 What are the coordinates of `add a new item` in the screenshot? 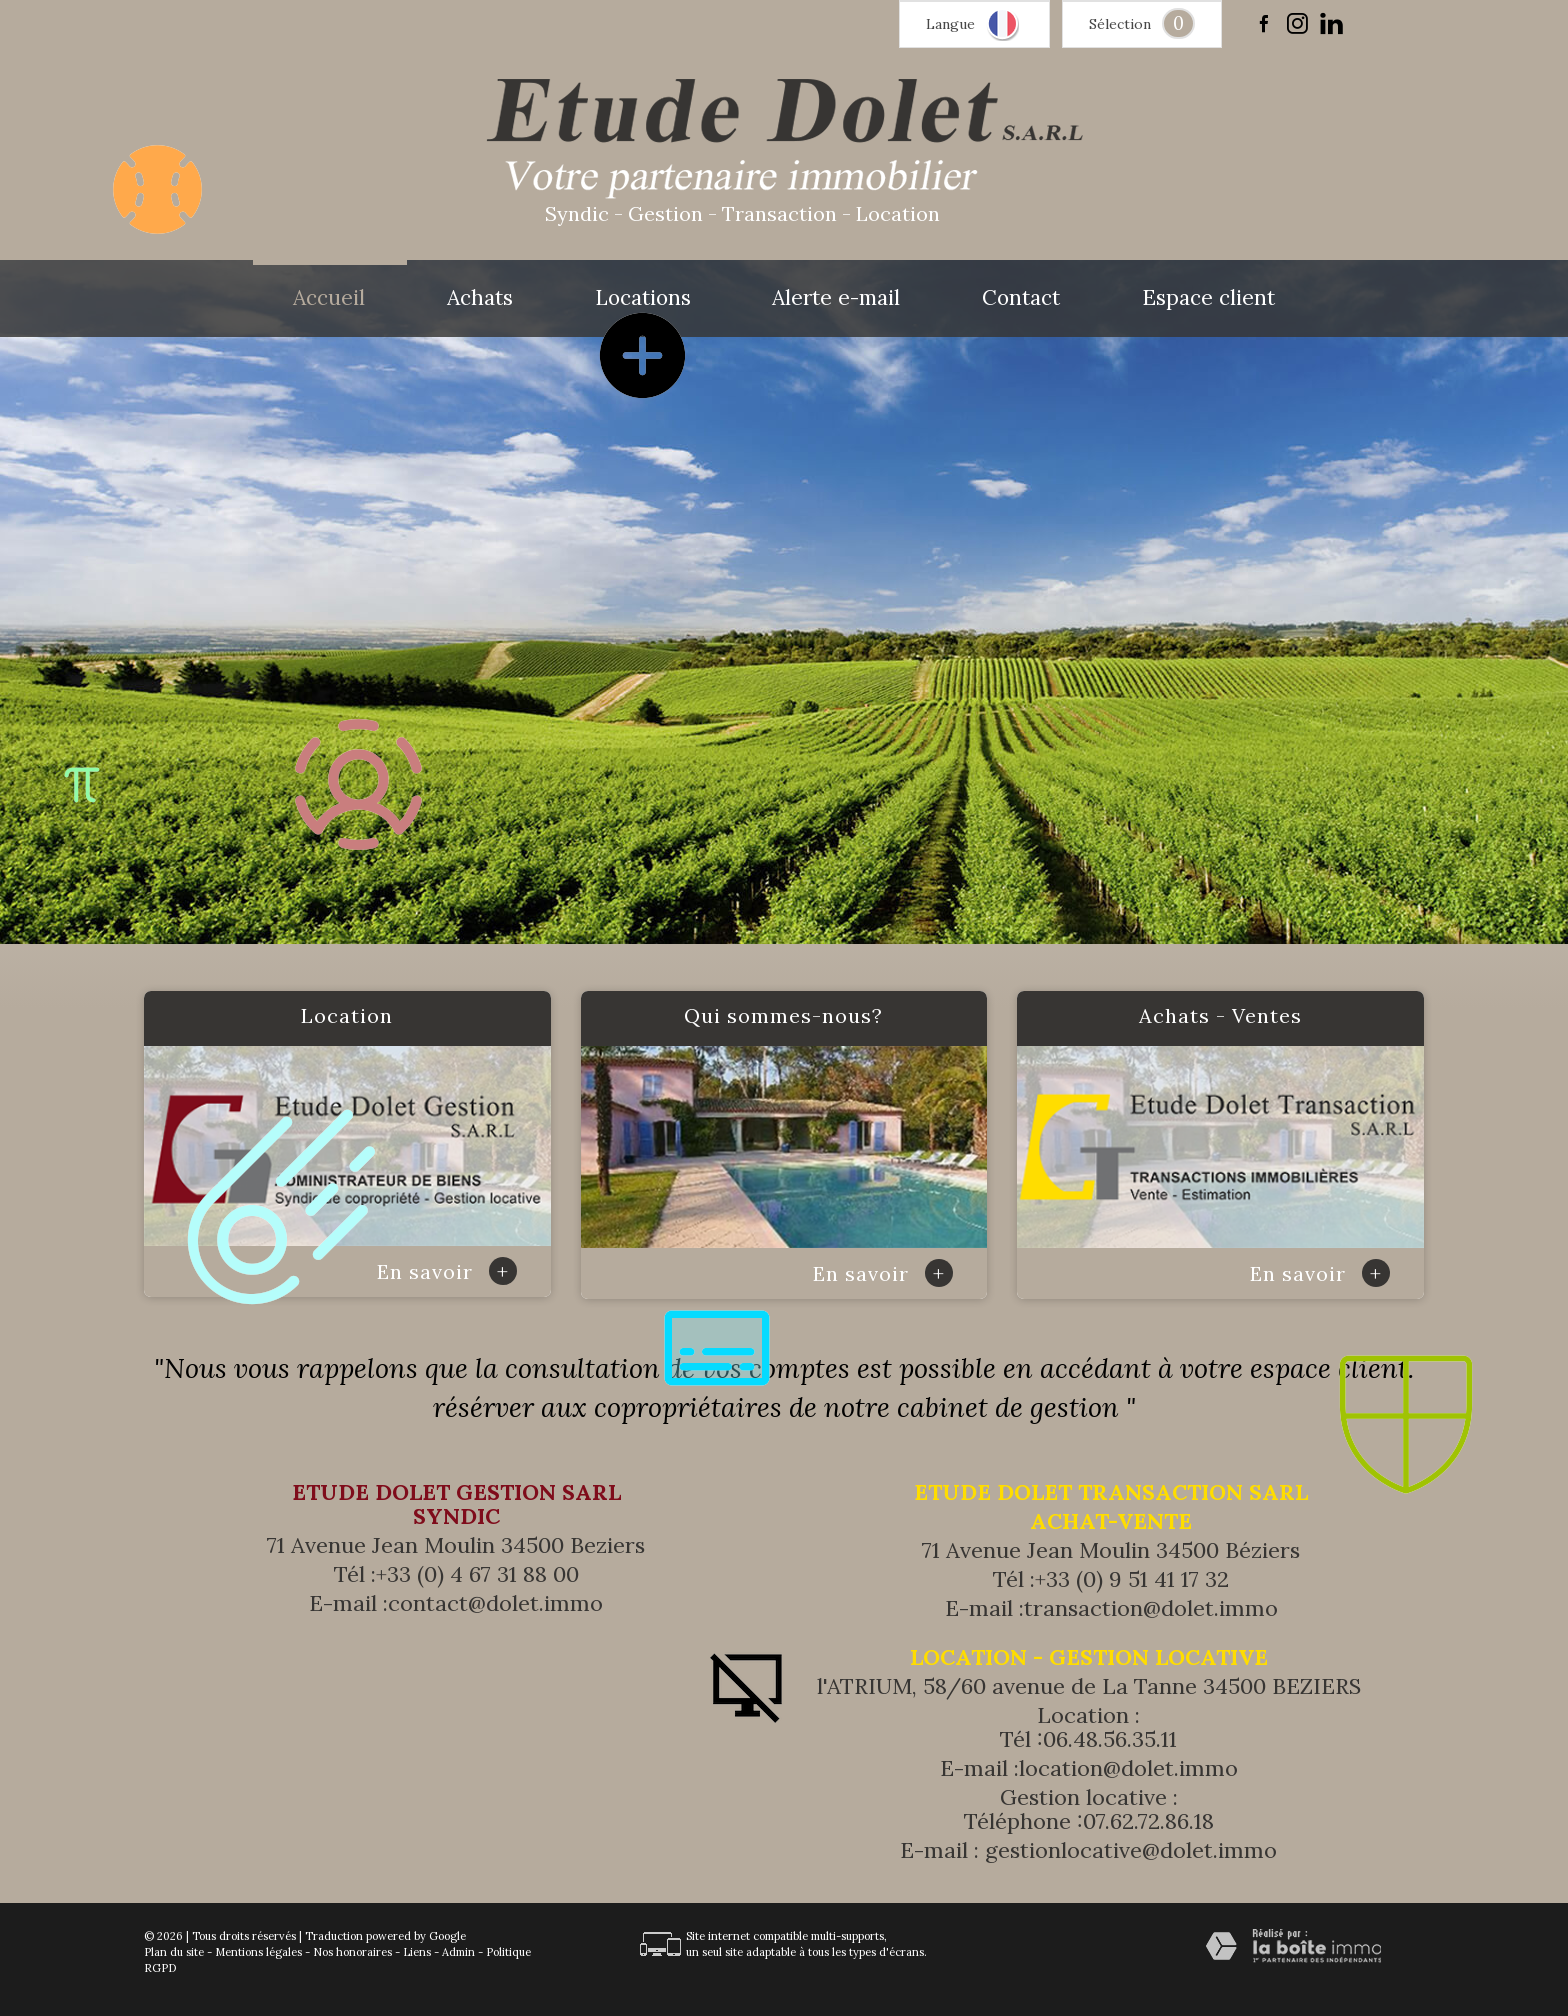 It's located at (642, 355).